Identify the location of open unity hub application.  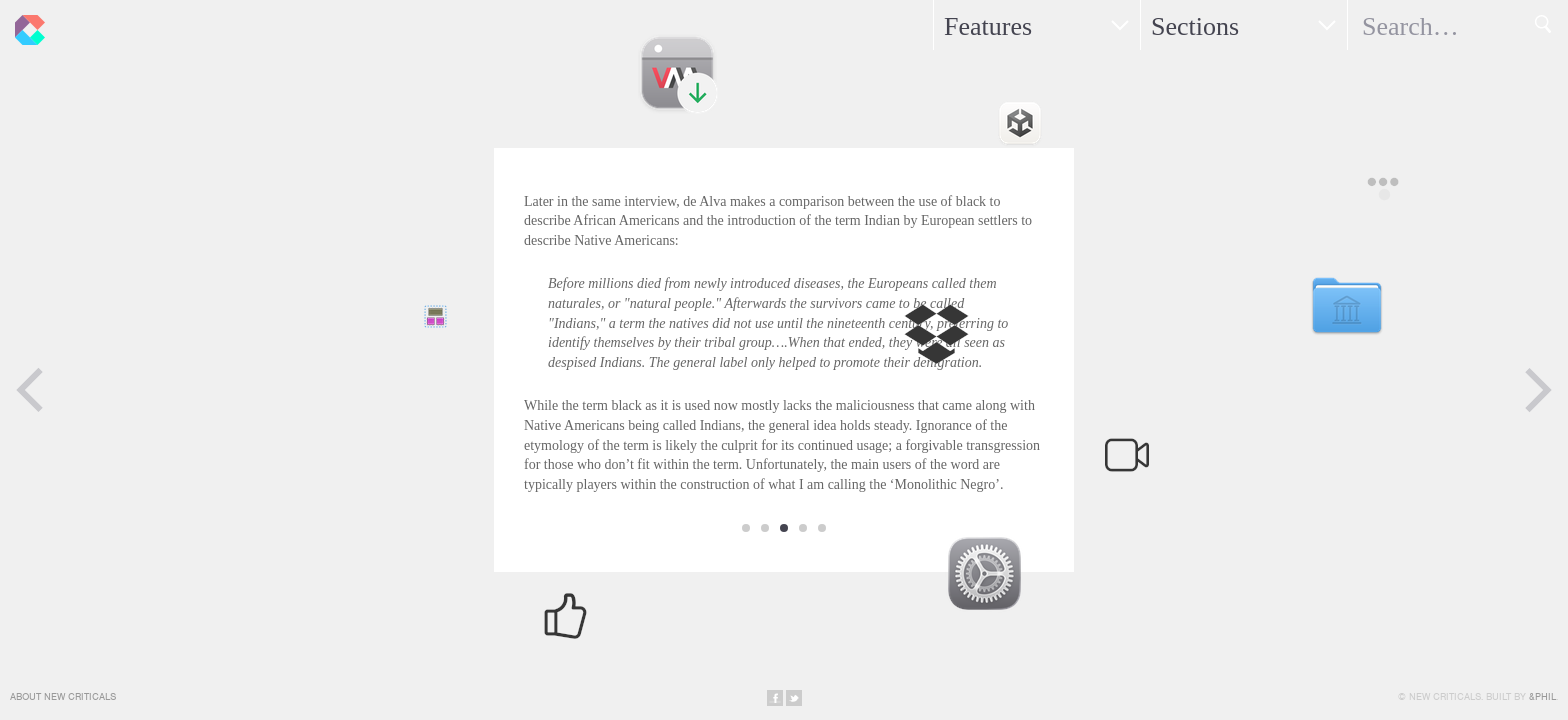
(1020, 123).